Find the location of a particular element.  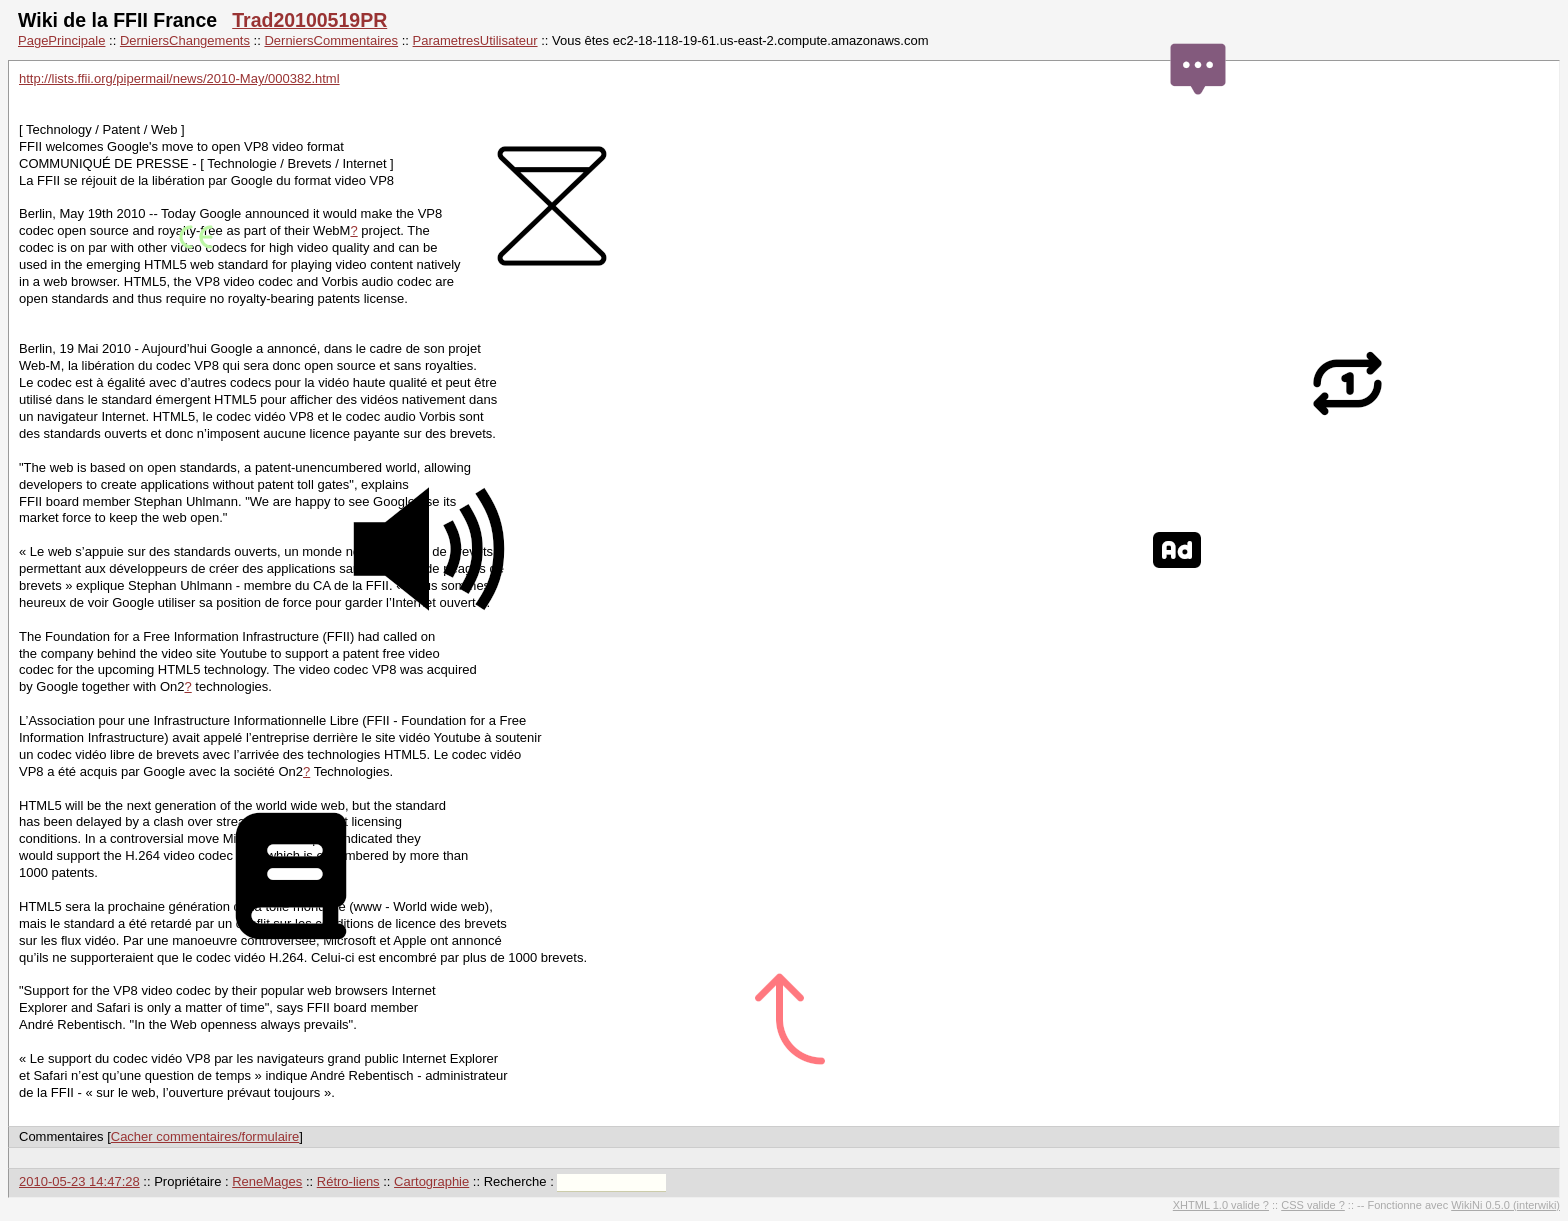

indicates high time remaining is located at coordinates (552, 206).